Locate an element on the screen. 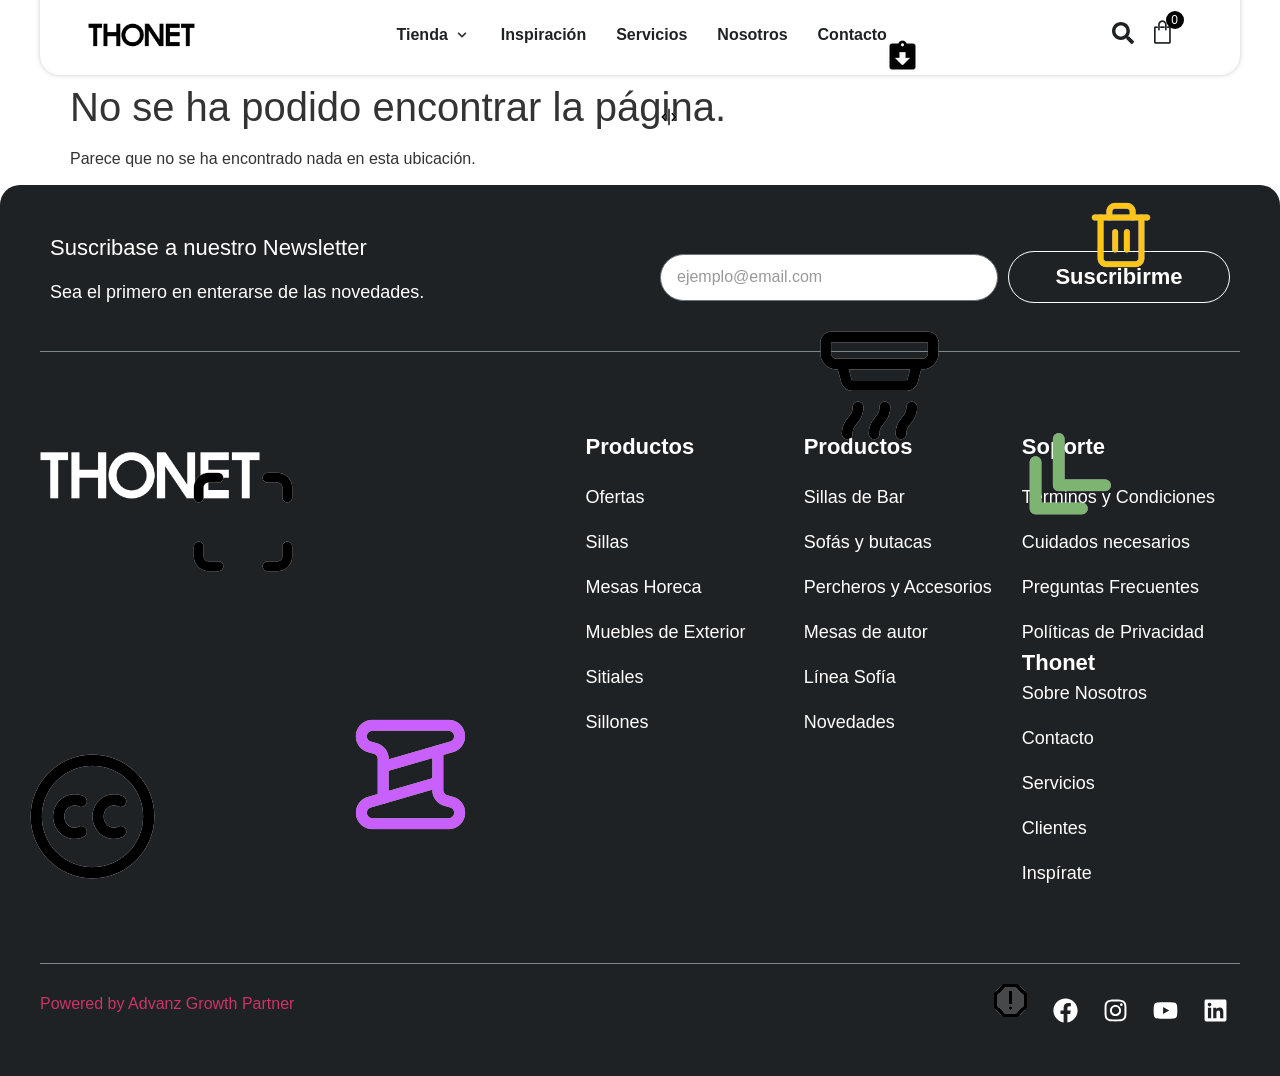 The image size is (1280, 1076). report inappropriate content or behavior is located at coordinates (1010, 1000).